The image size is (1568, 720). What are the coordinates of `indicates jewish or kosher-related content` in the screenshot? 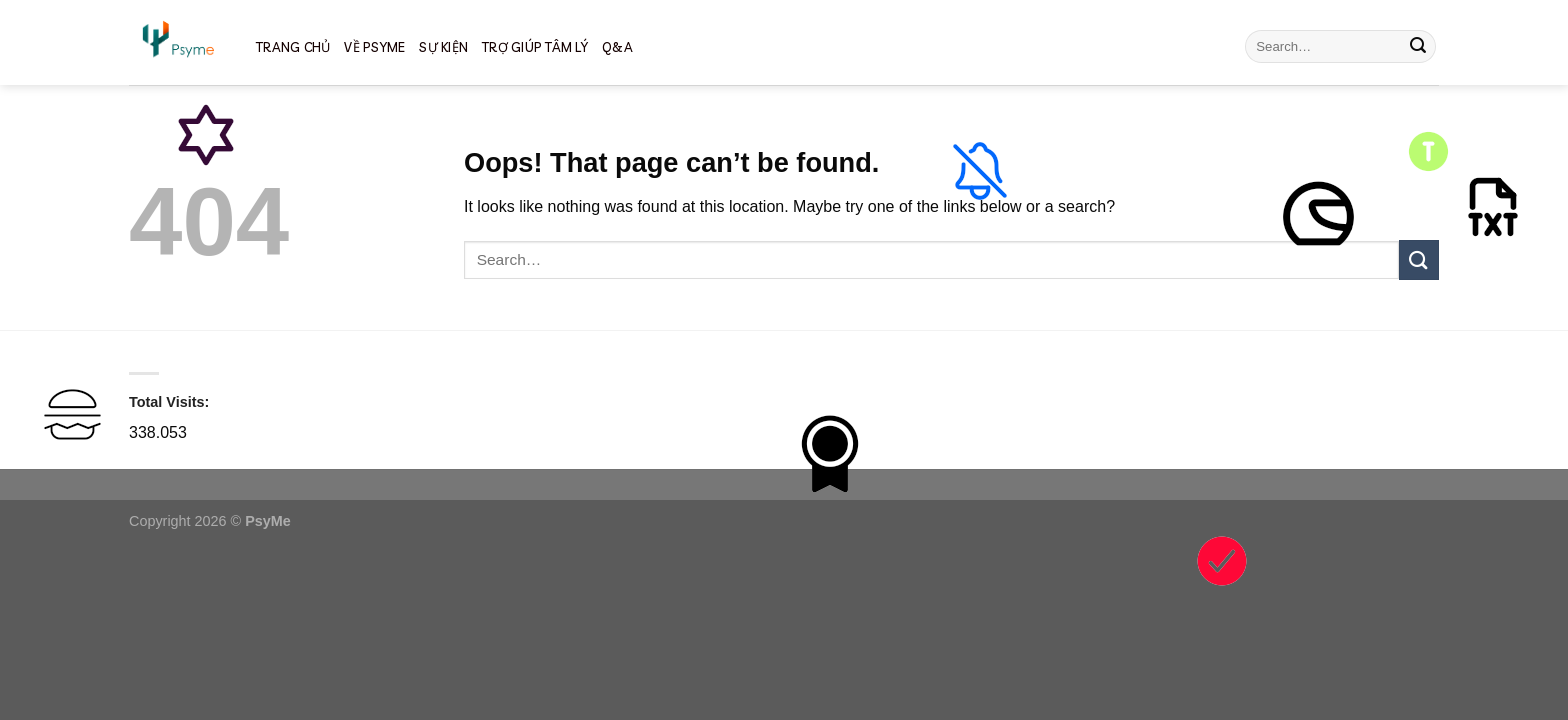 It's located at (206, 135).